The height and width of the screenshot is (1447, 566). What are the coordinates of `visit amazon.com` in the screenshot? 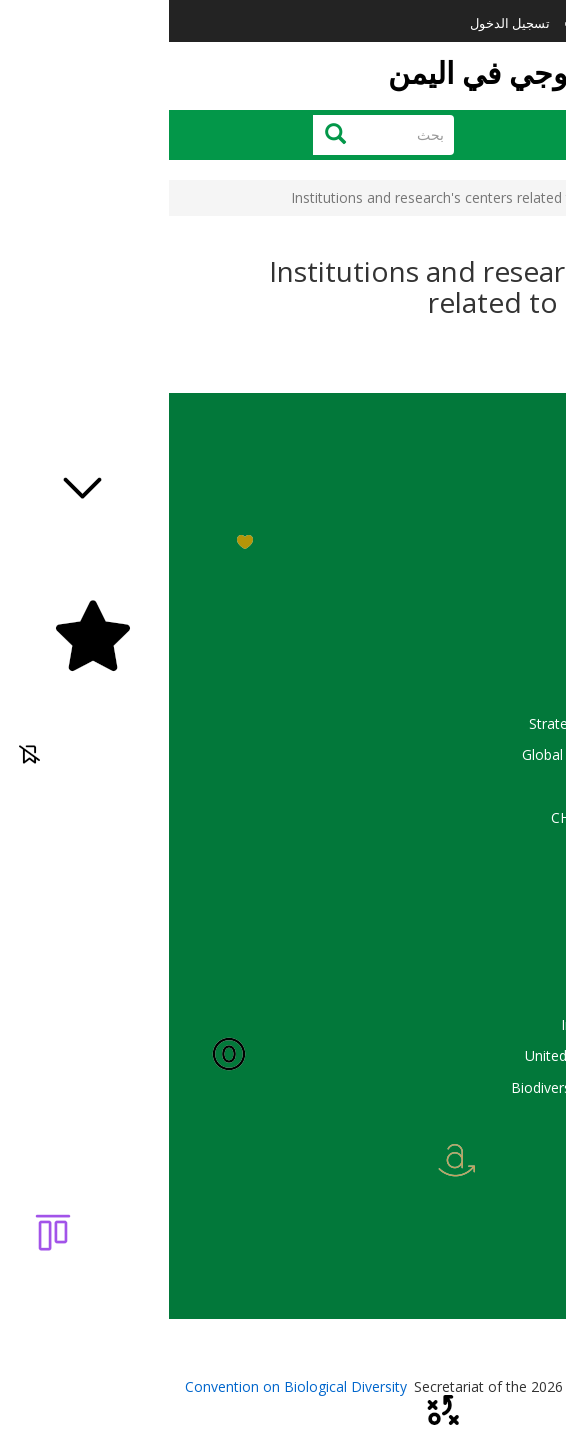 It's located at (455, 1159).